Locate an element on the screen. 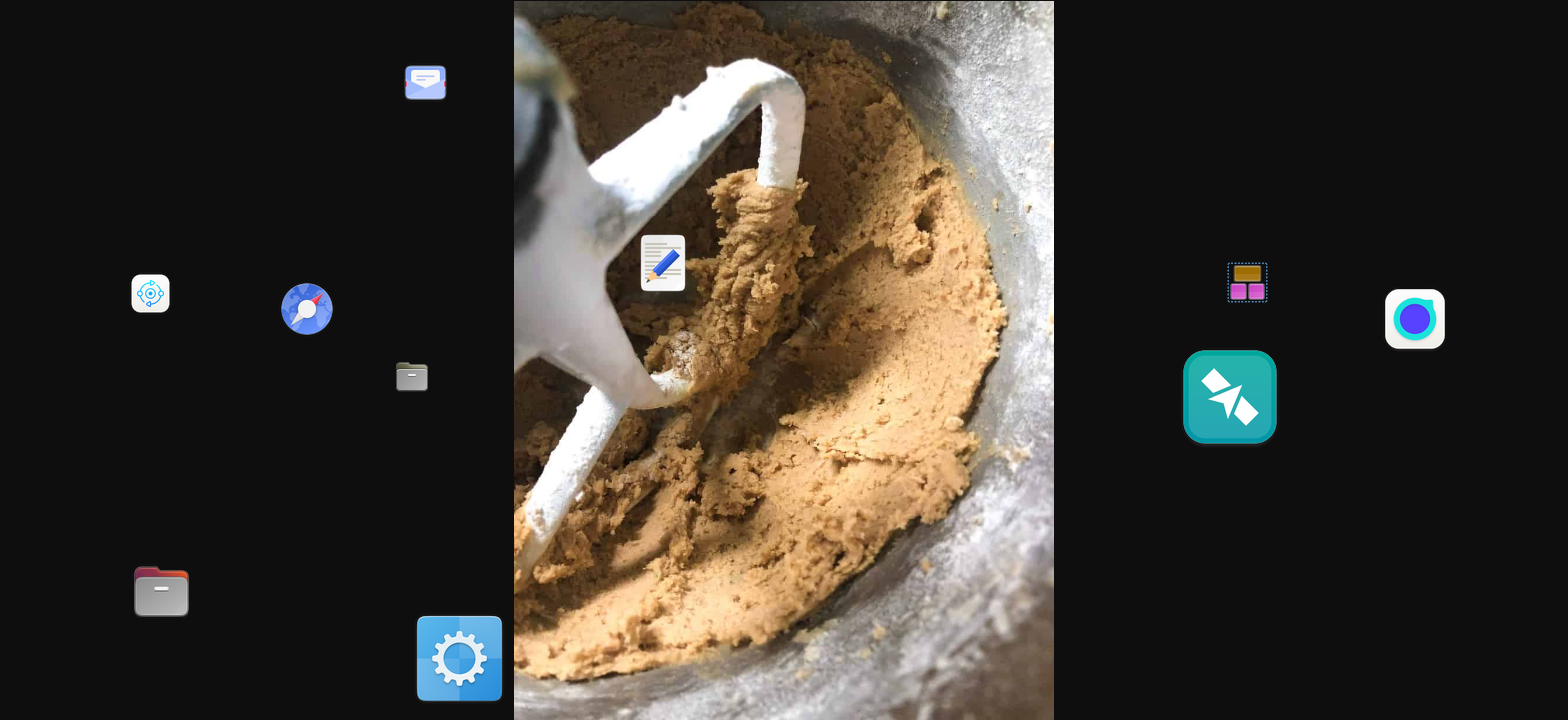 The width and height of the screenshot is (1568, 720). open the text editor application is located at coordinates (663, 263).